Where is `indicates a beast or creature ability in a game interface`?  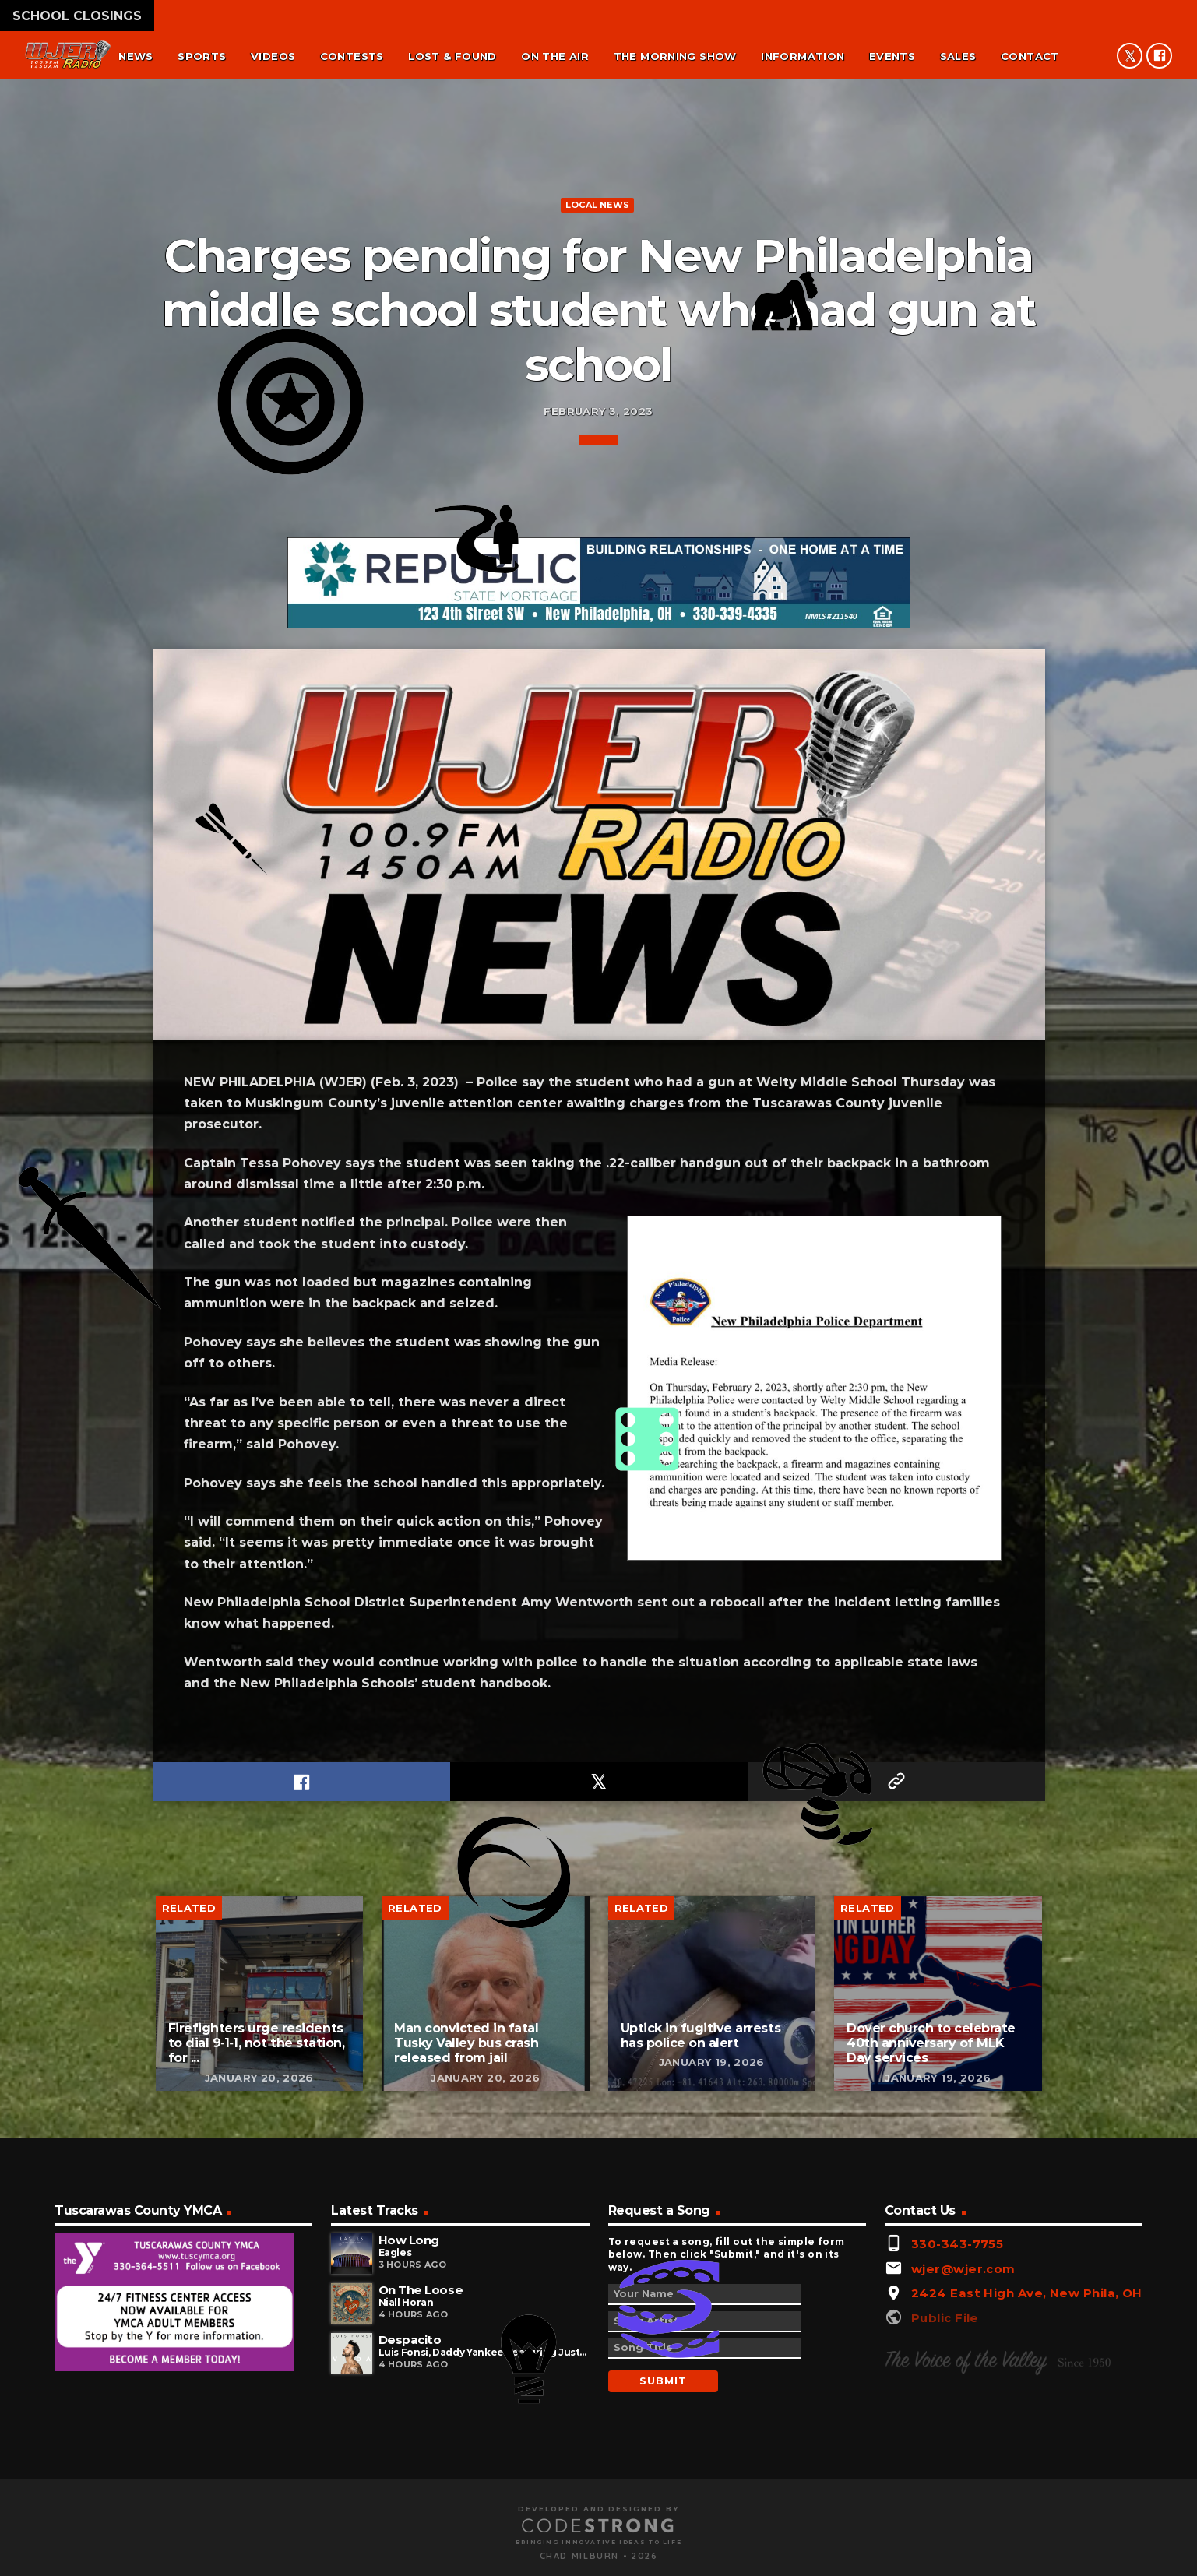 indicates a beast or creature ability in a game interface is located at coordinates (513, 1872).